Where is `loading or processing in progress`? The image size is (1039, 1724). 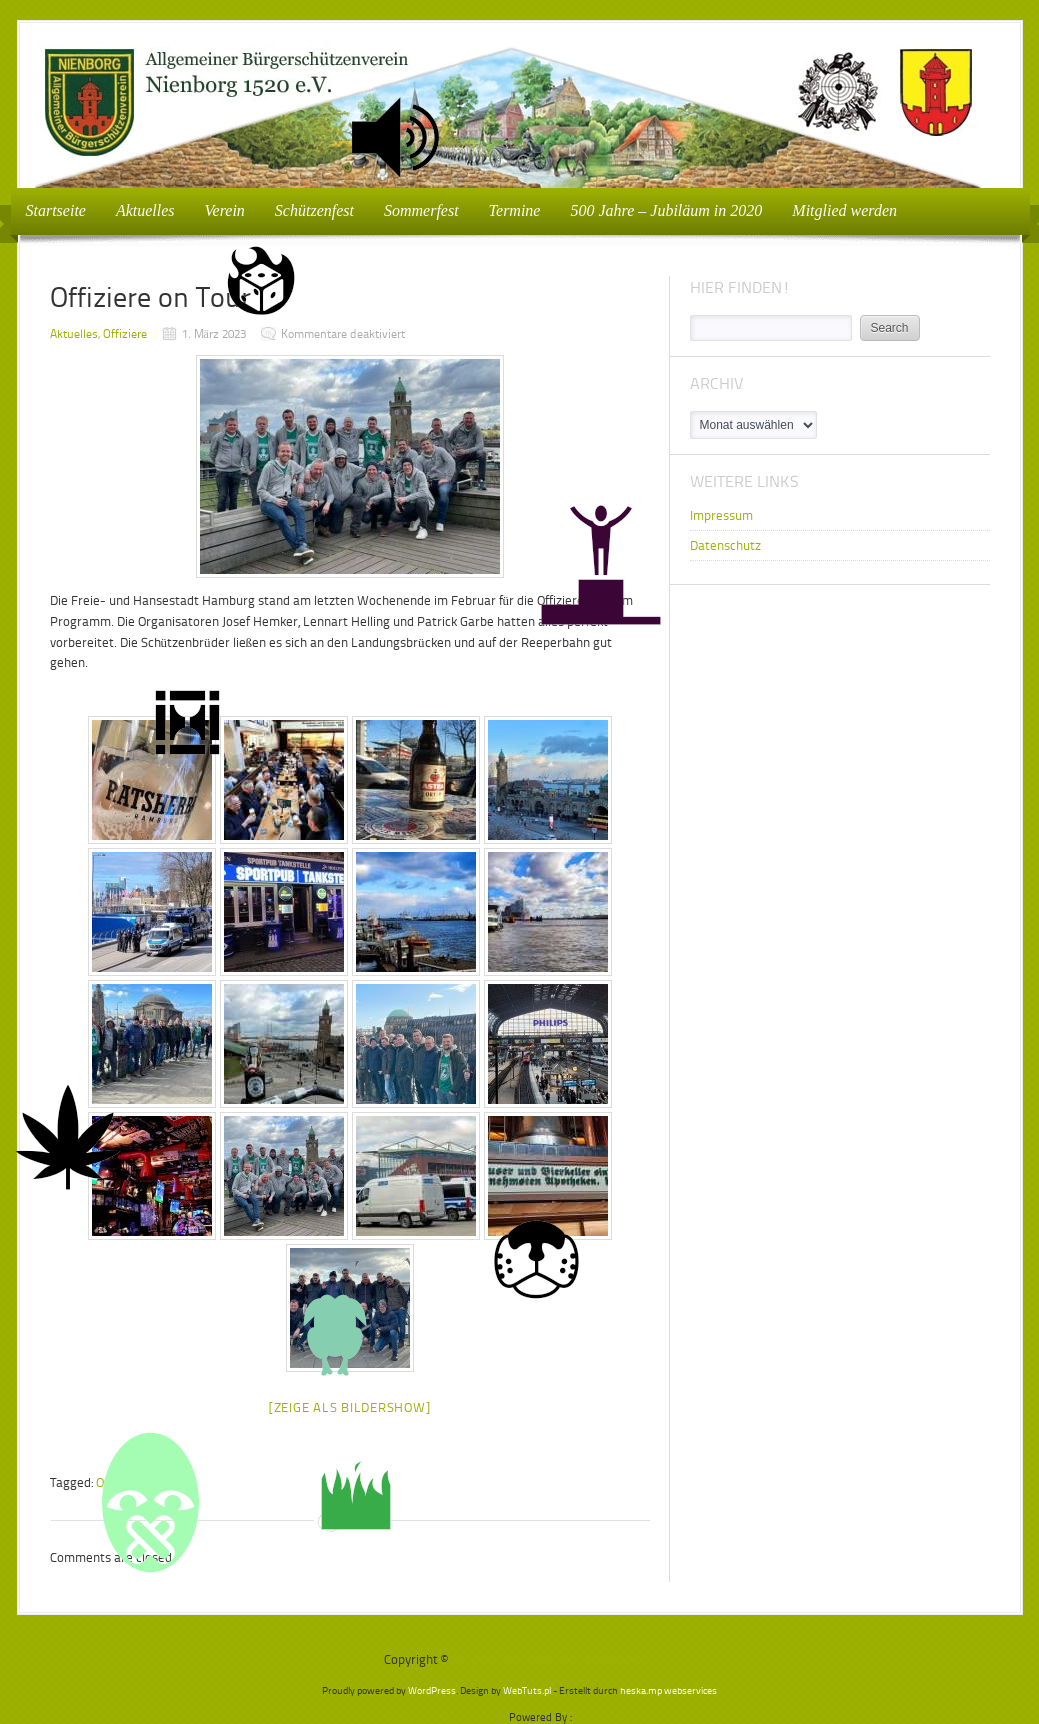
loading or processing in progress is located at coordinates (187, 722).